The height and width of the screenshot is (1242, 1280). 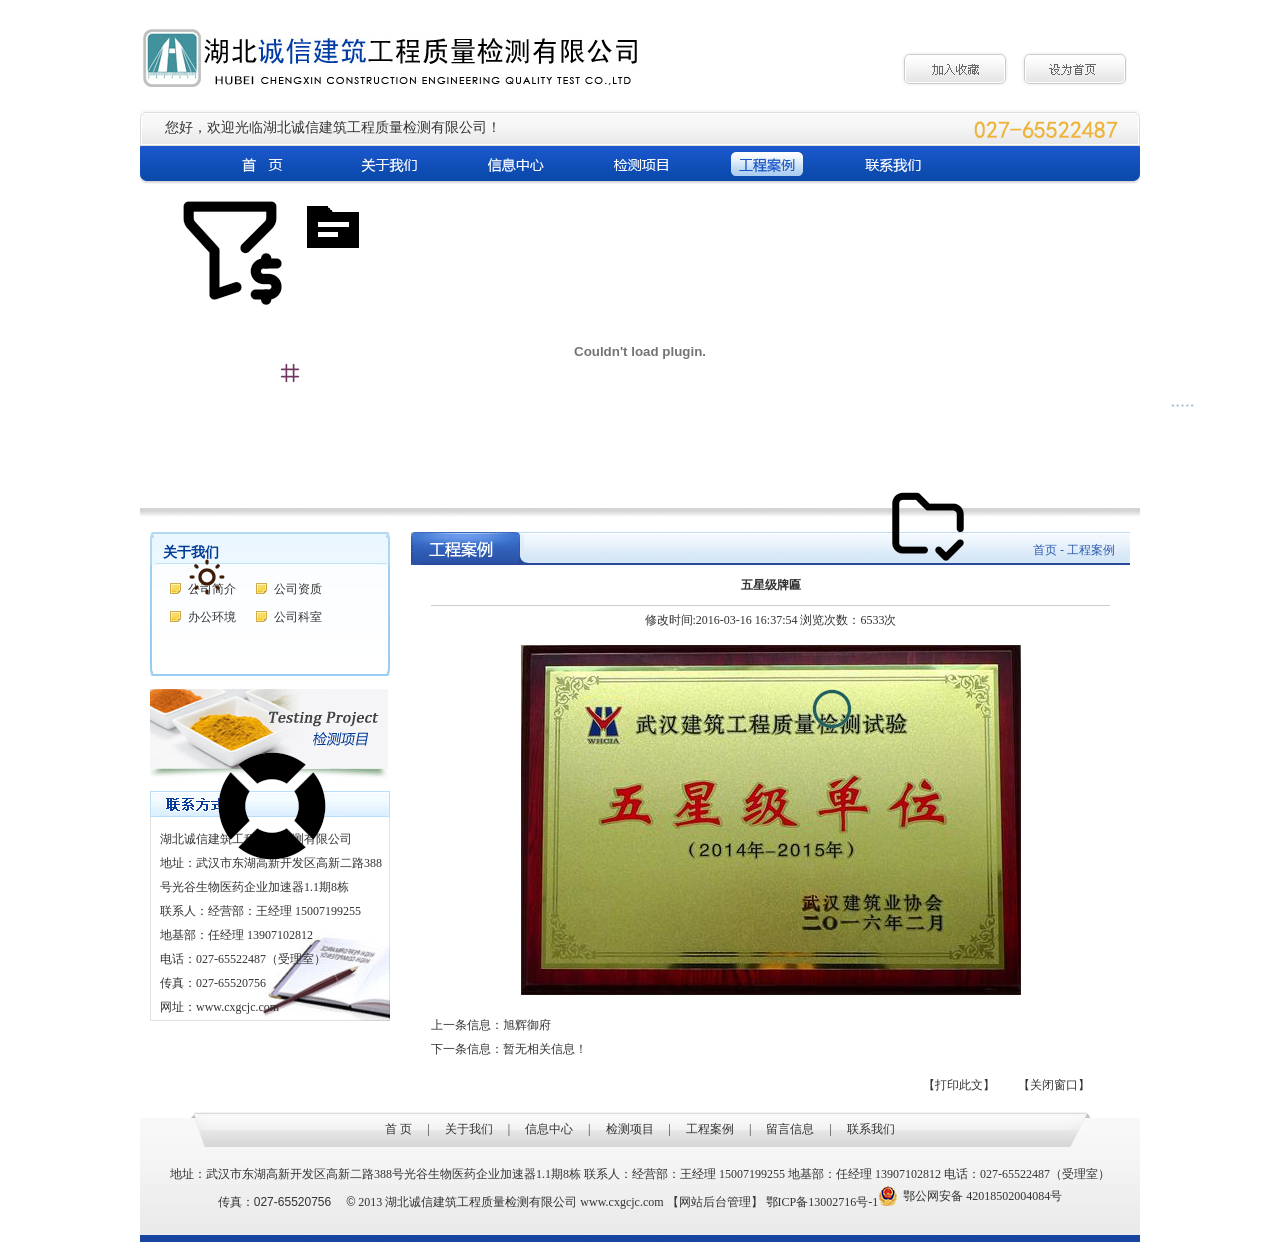 I want to click on unselected option in a radio button group, so click(x=832, y=709).